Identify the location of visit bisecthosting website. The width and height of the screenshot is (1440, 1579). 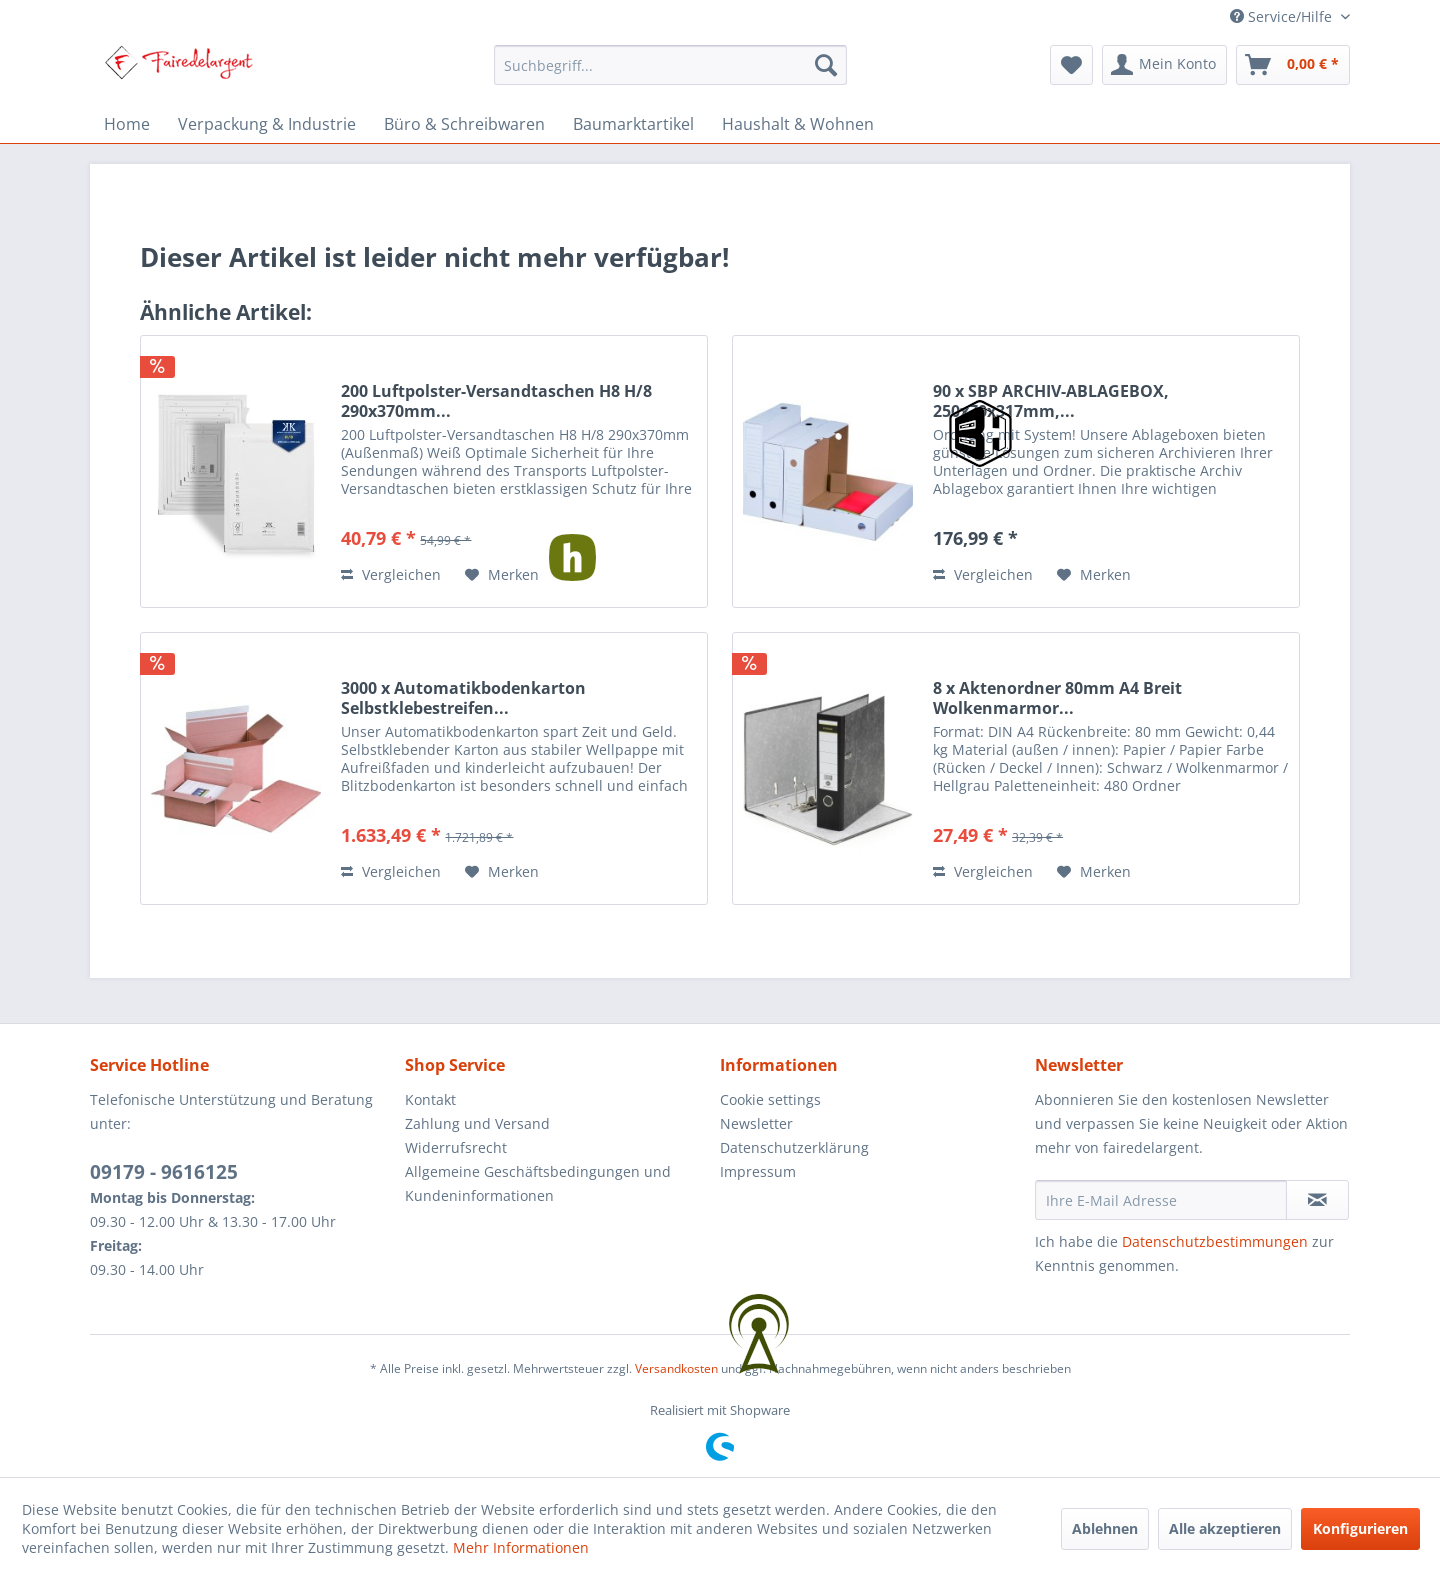
(980, 433).